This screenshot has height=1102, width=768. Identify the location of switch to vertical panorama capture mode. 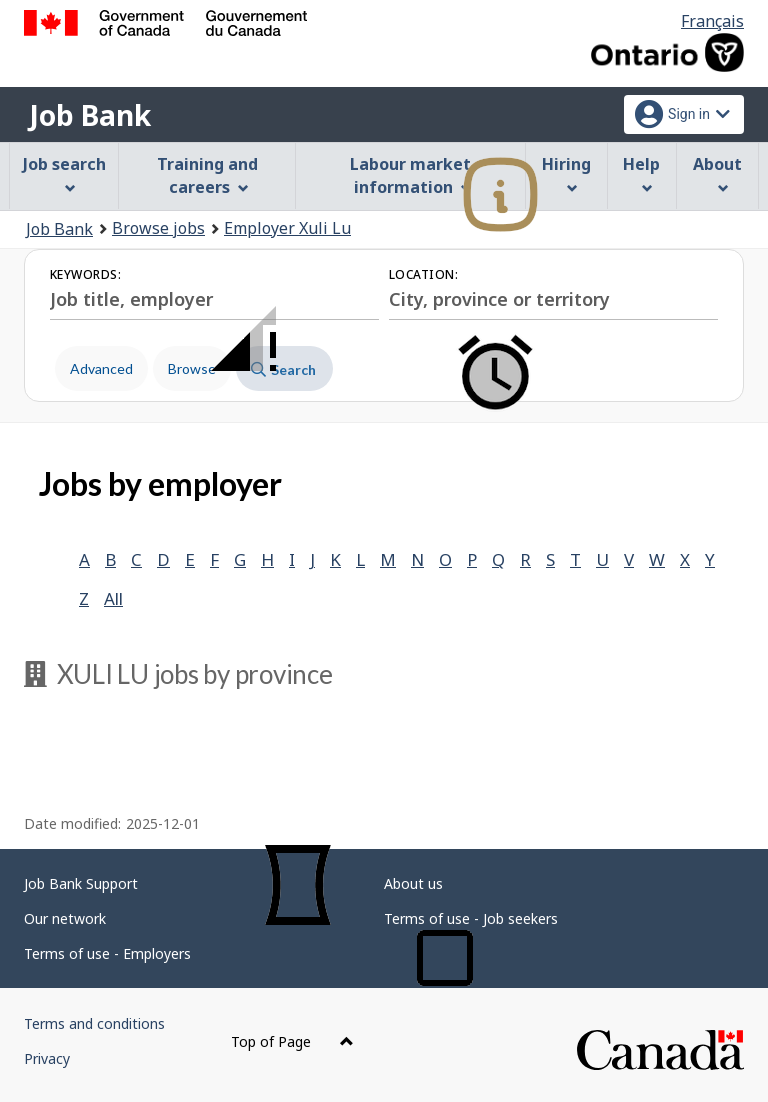
(298, 885).